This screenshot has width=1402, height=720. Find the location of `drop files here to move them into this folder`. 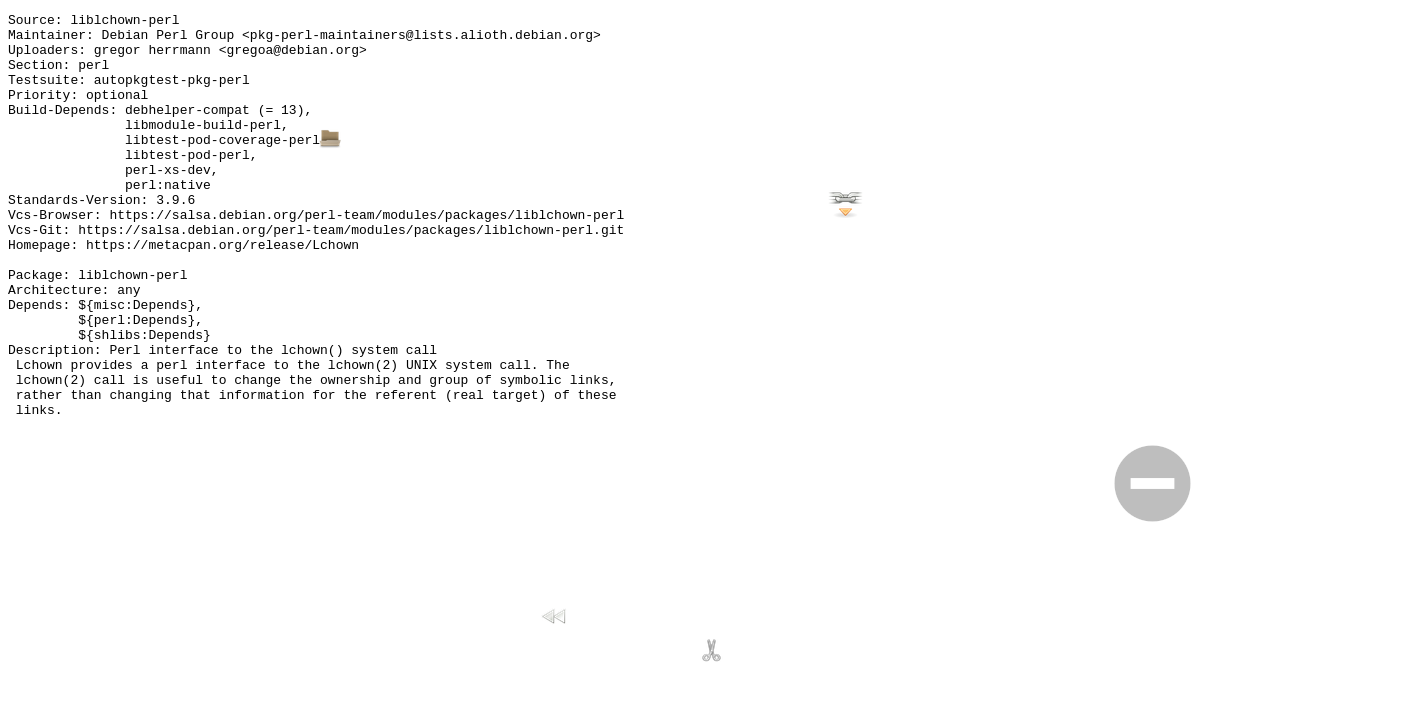

drop files here to move them into this folder is located at coordinates (330, 139).